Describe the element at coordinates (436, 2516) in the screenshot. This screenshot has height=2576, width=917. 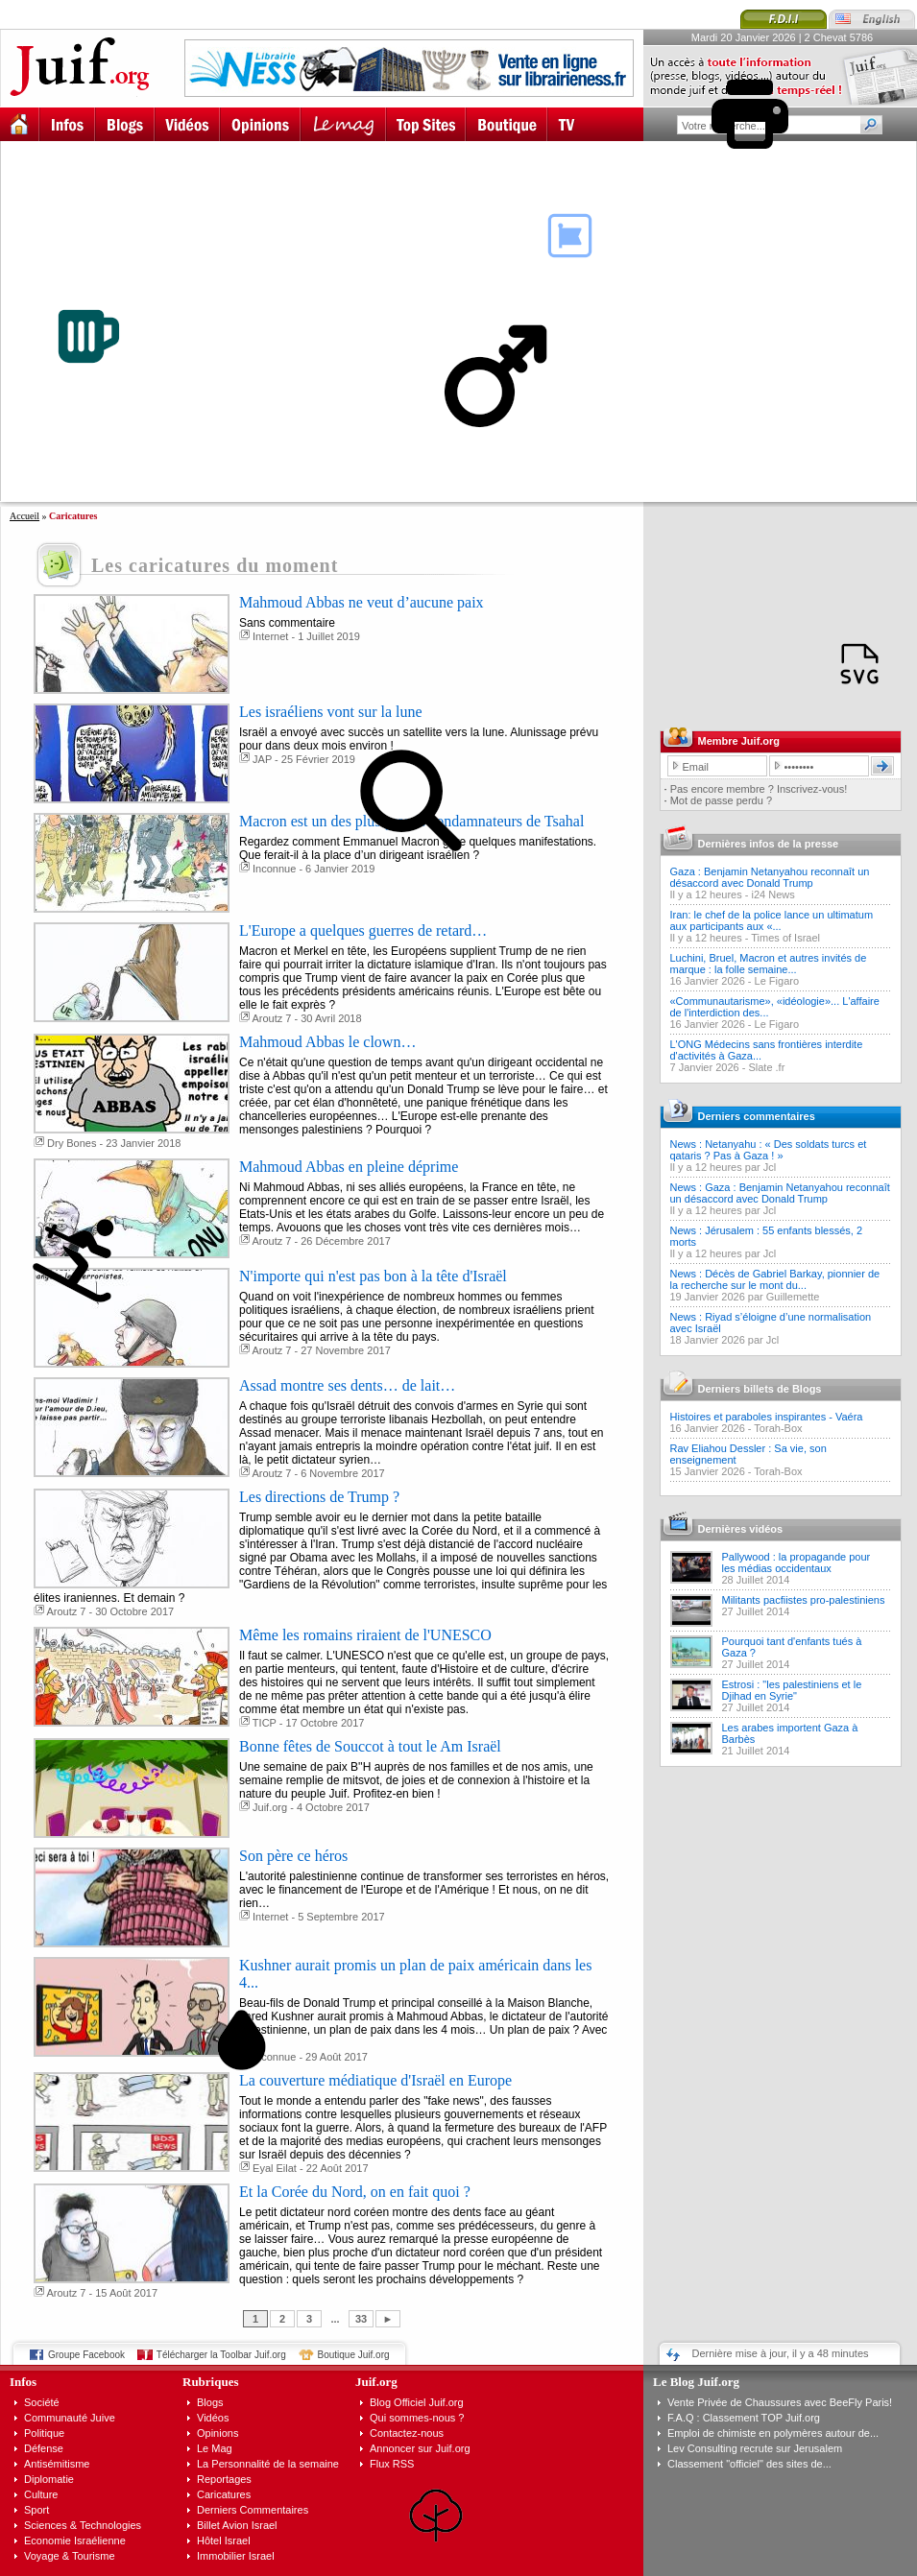
I see `access nature or park-related content` at that location.